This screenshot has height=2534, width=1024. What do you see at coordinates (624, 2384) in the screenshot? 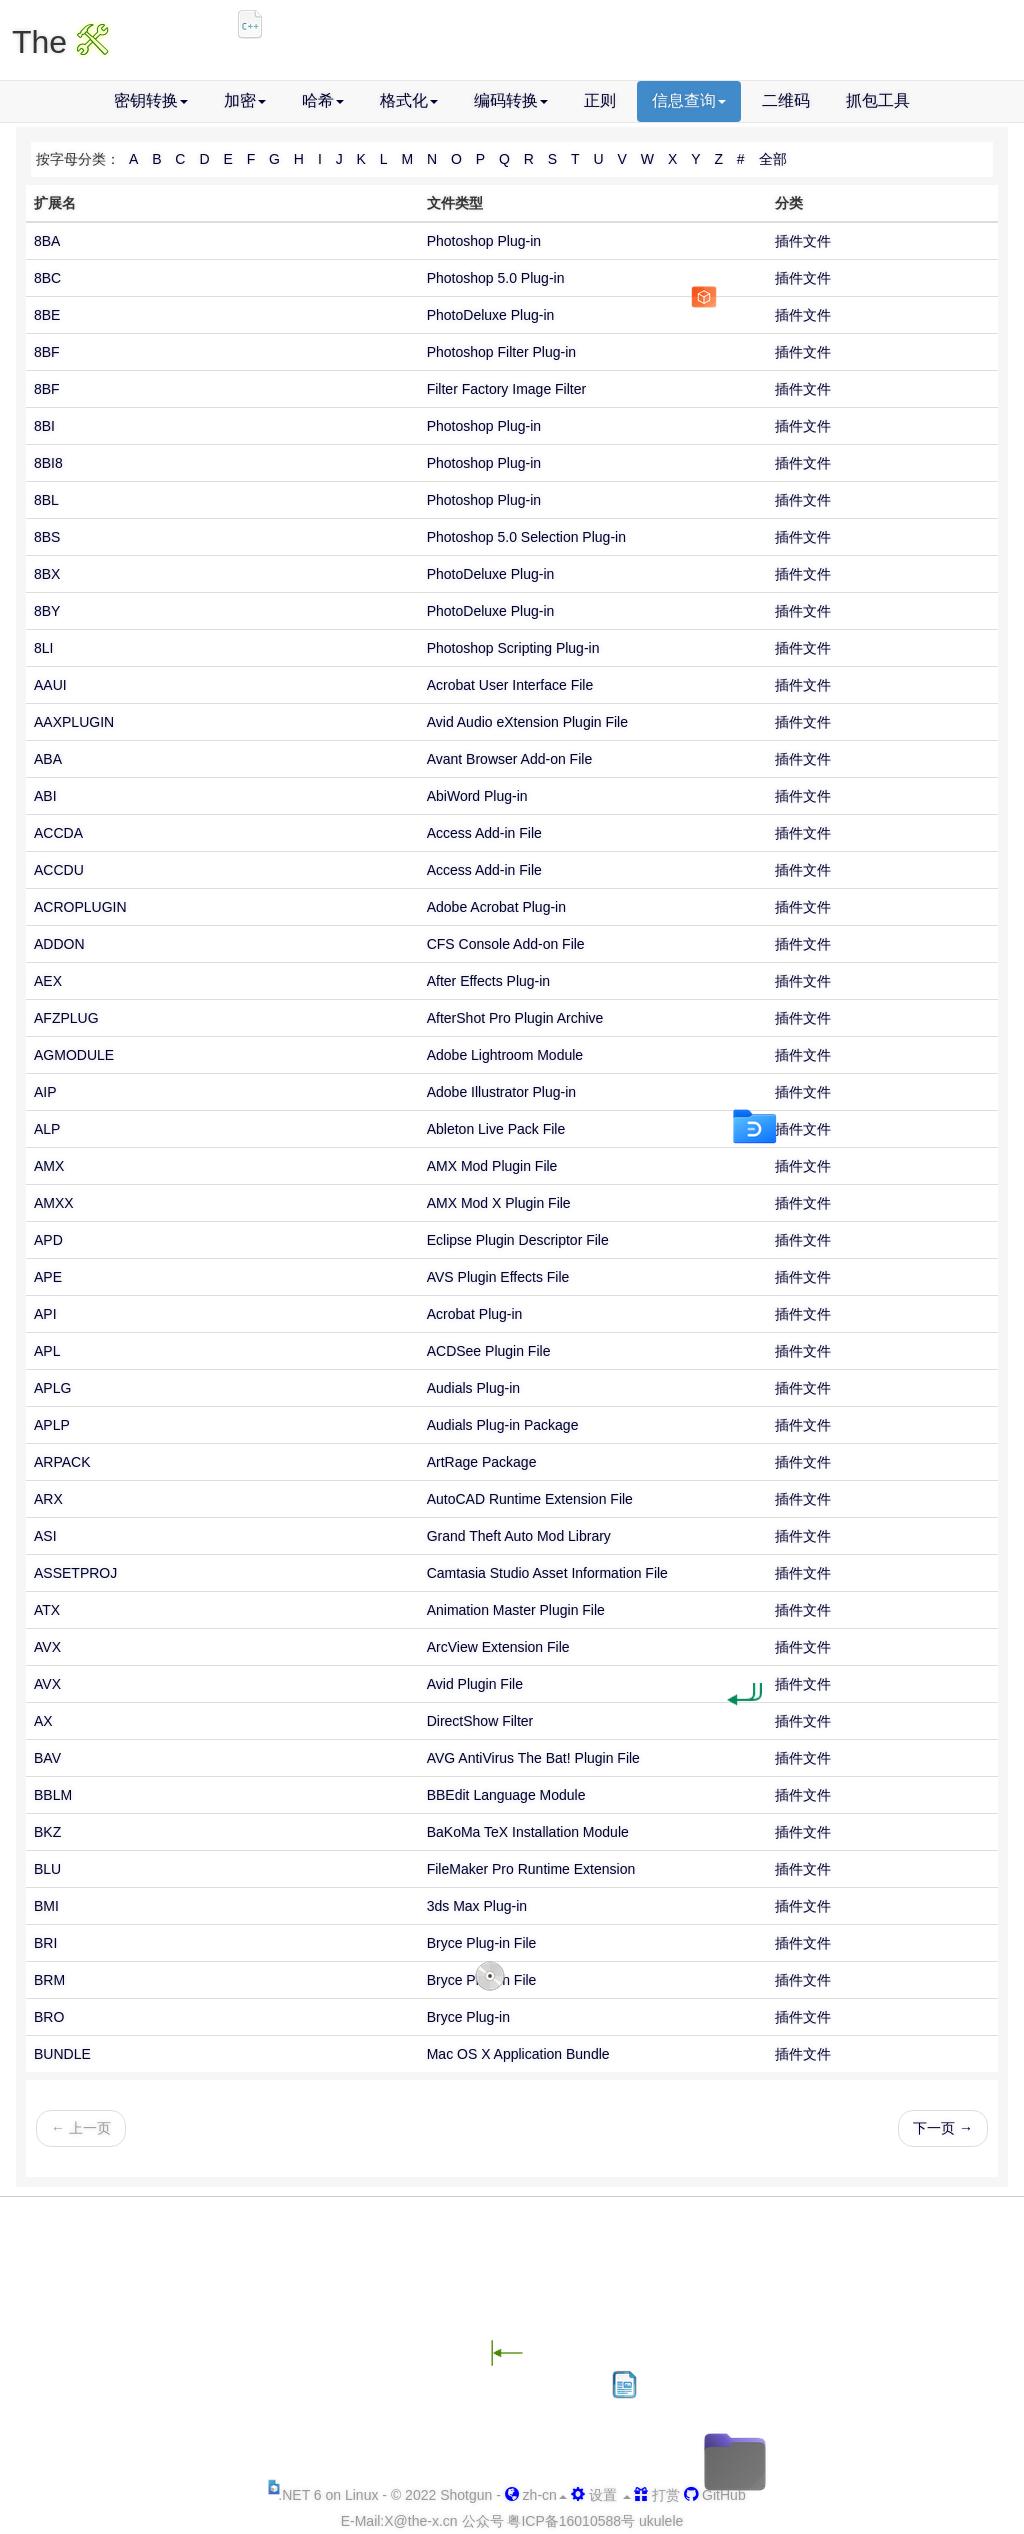
I see `libreoffice writer text template file` at bounding box center [624, 2384].